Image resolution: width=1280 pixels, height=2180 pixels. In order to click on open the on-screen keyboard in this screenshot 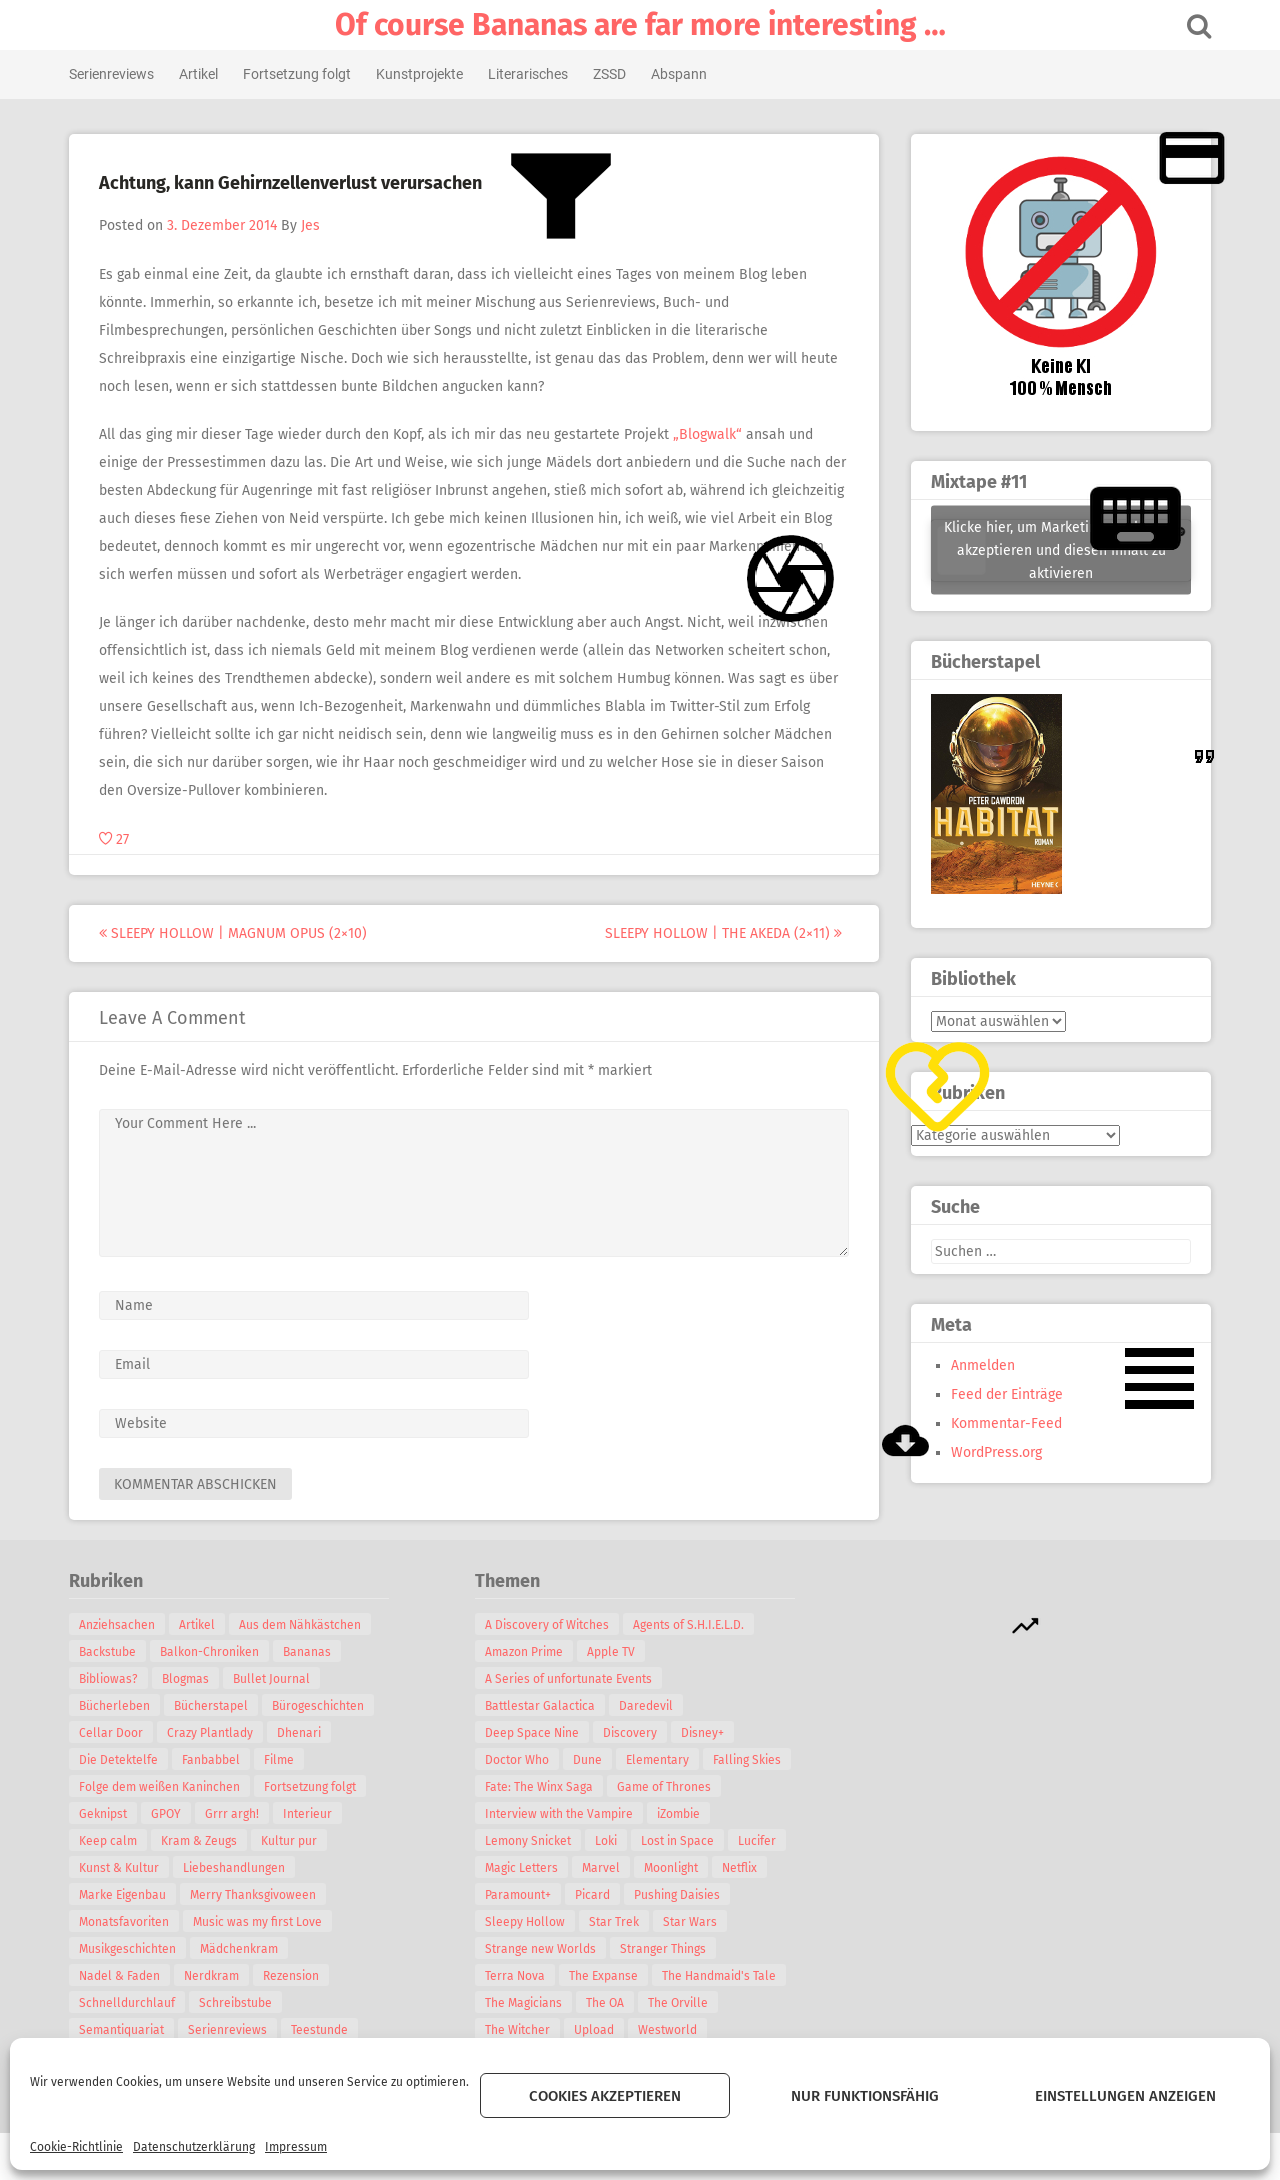, I will do `click(1135, 518)`.